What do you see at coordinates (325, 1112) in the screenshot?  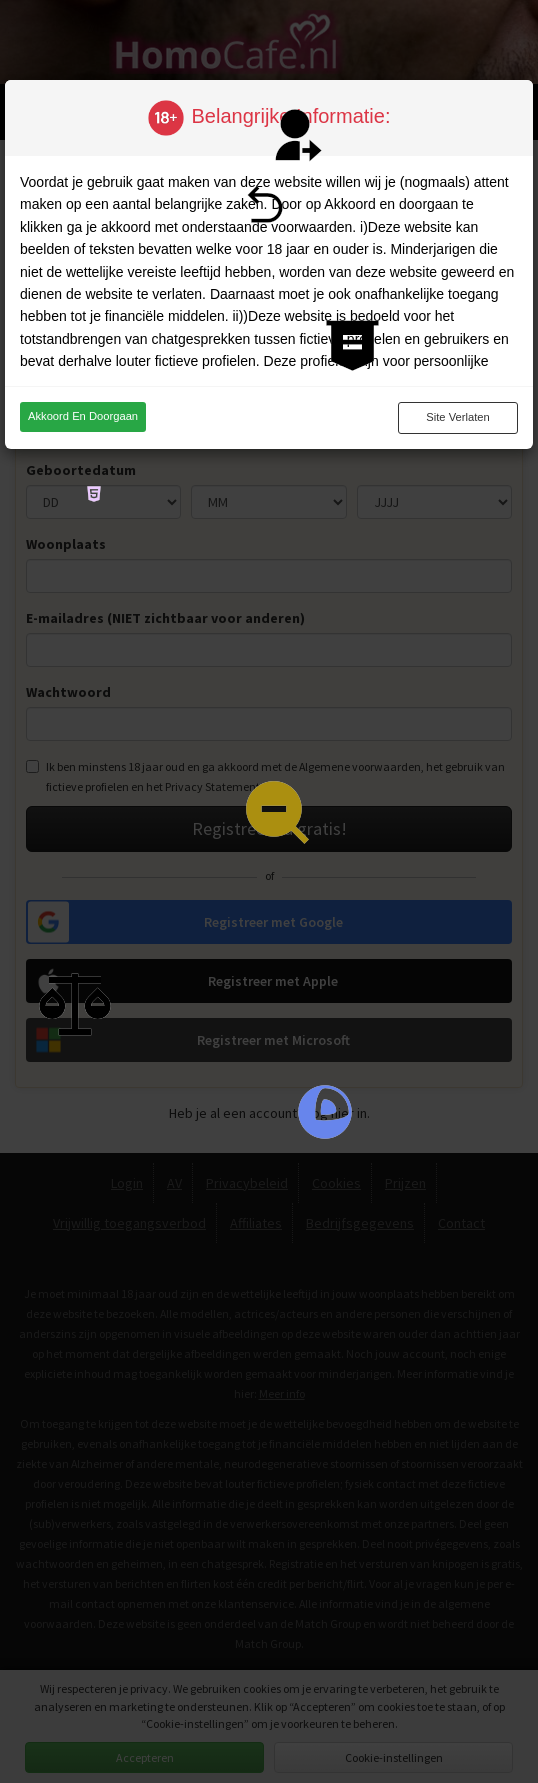 I see `CoreOS logo` at bounding box center [325, 1112].